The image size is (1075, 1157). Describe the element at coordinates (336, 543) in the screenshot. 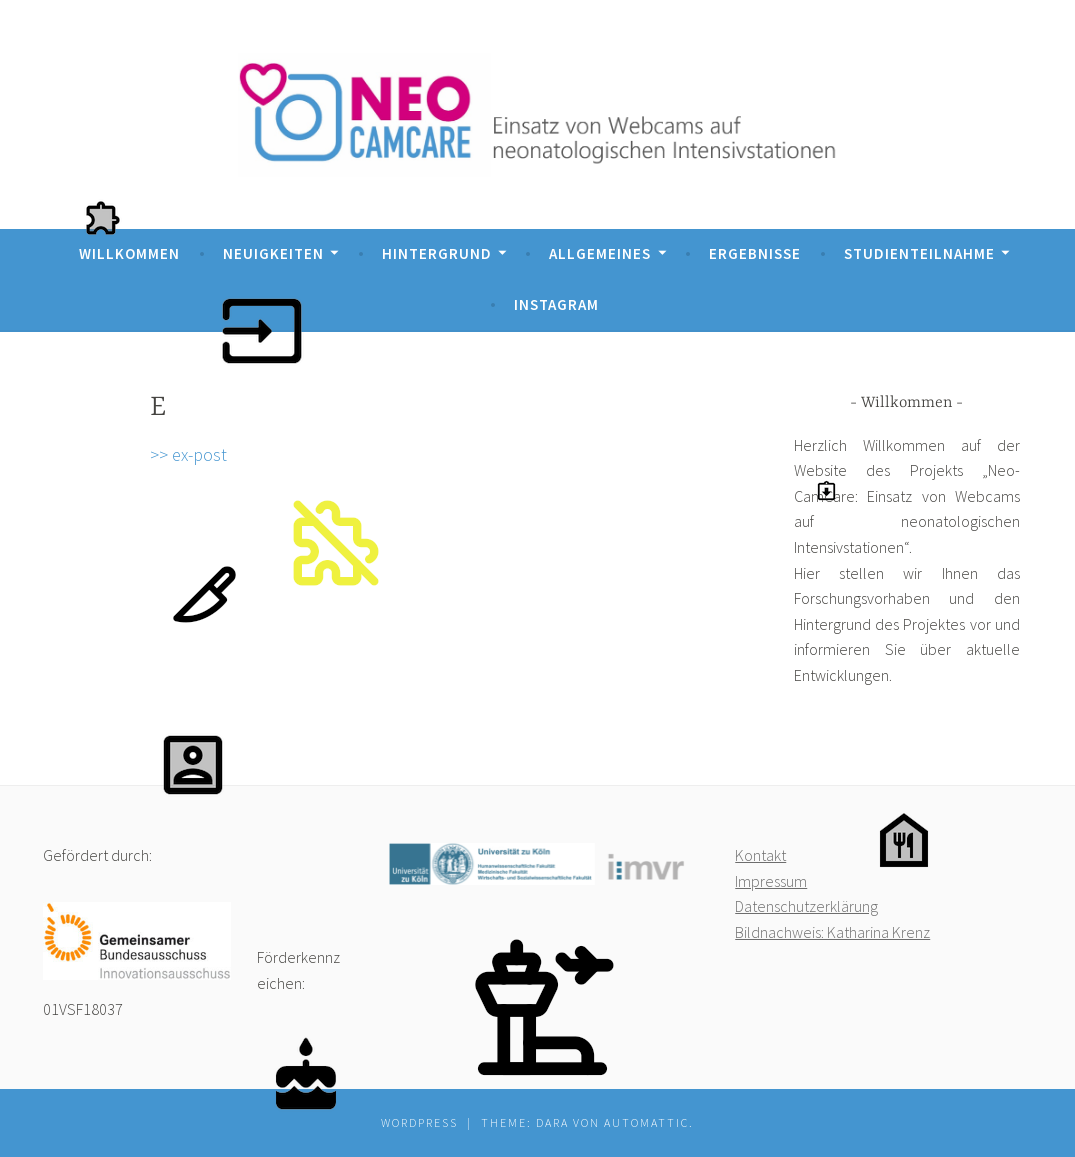

I see `disable or remove an extension or plugin` at that location.